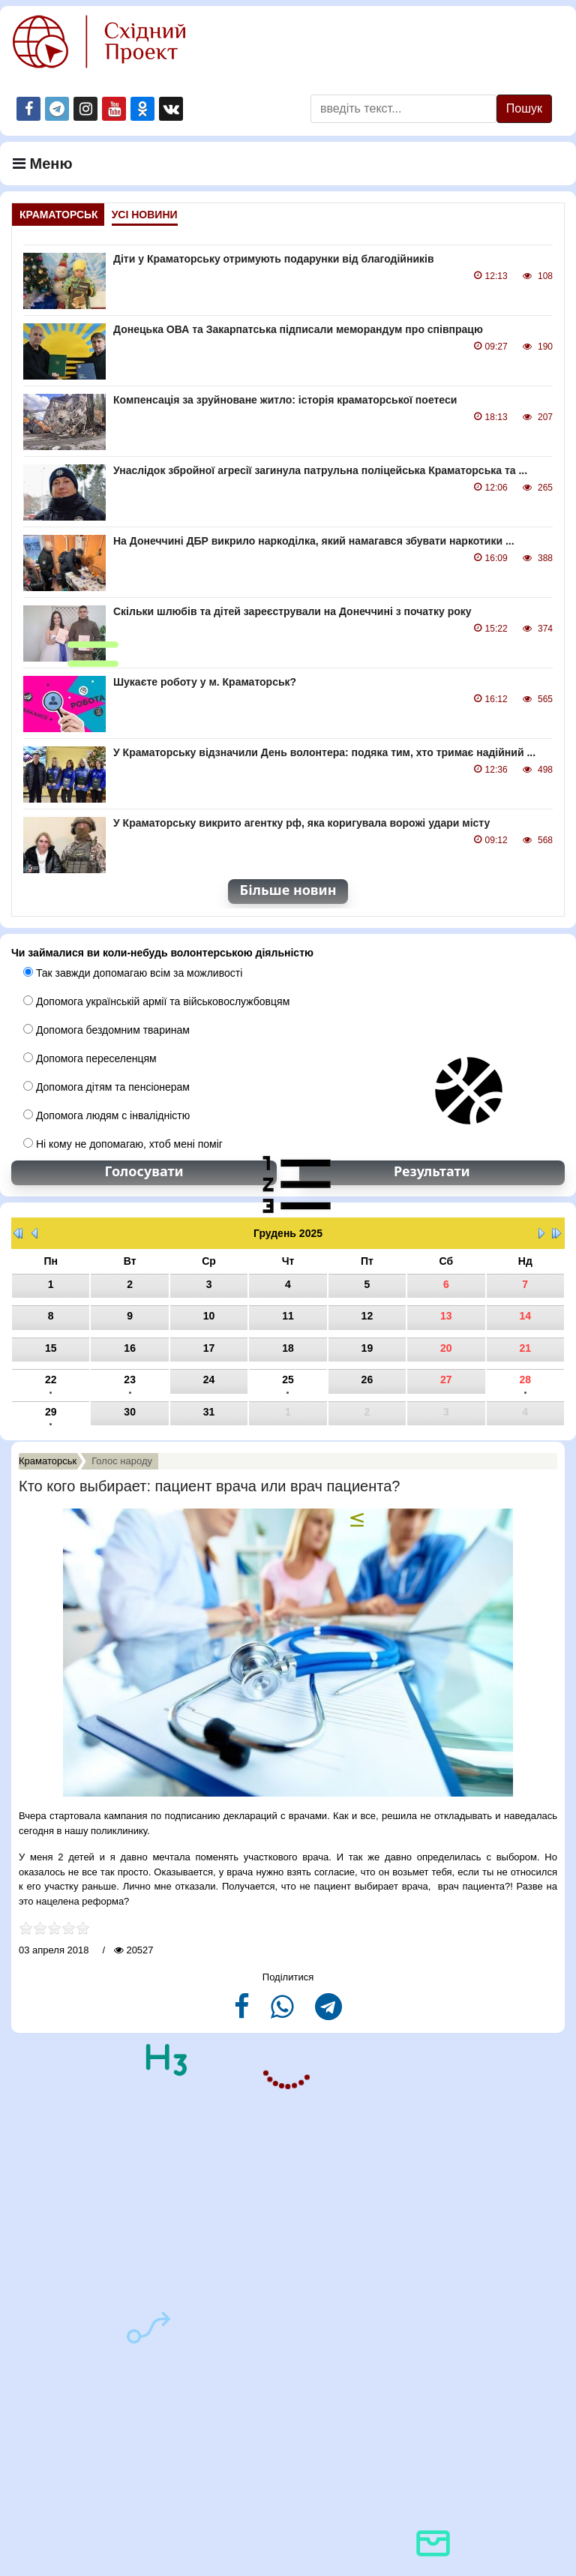  What do you see at coordinates (357, 1520) in the screenshot?
I see `less than or equal to comparison operator` at bounding box center [357, 1520].